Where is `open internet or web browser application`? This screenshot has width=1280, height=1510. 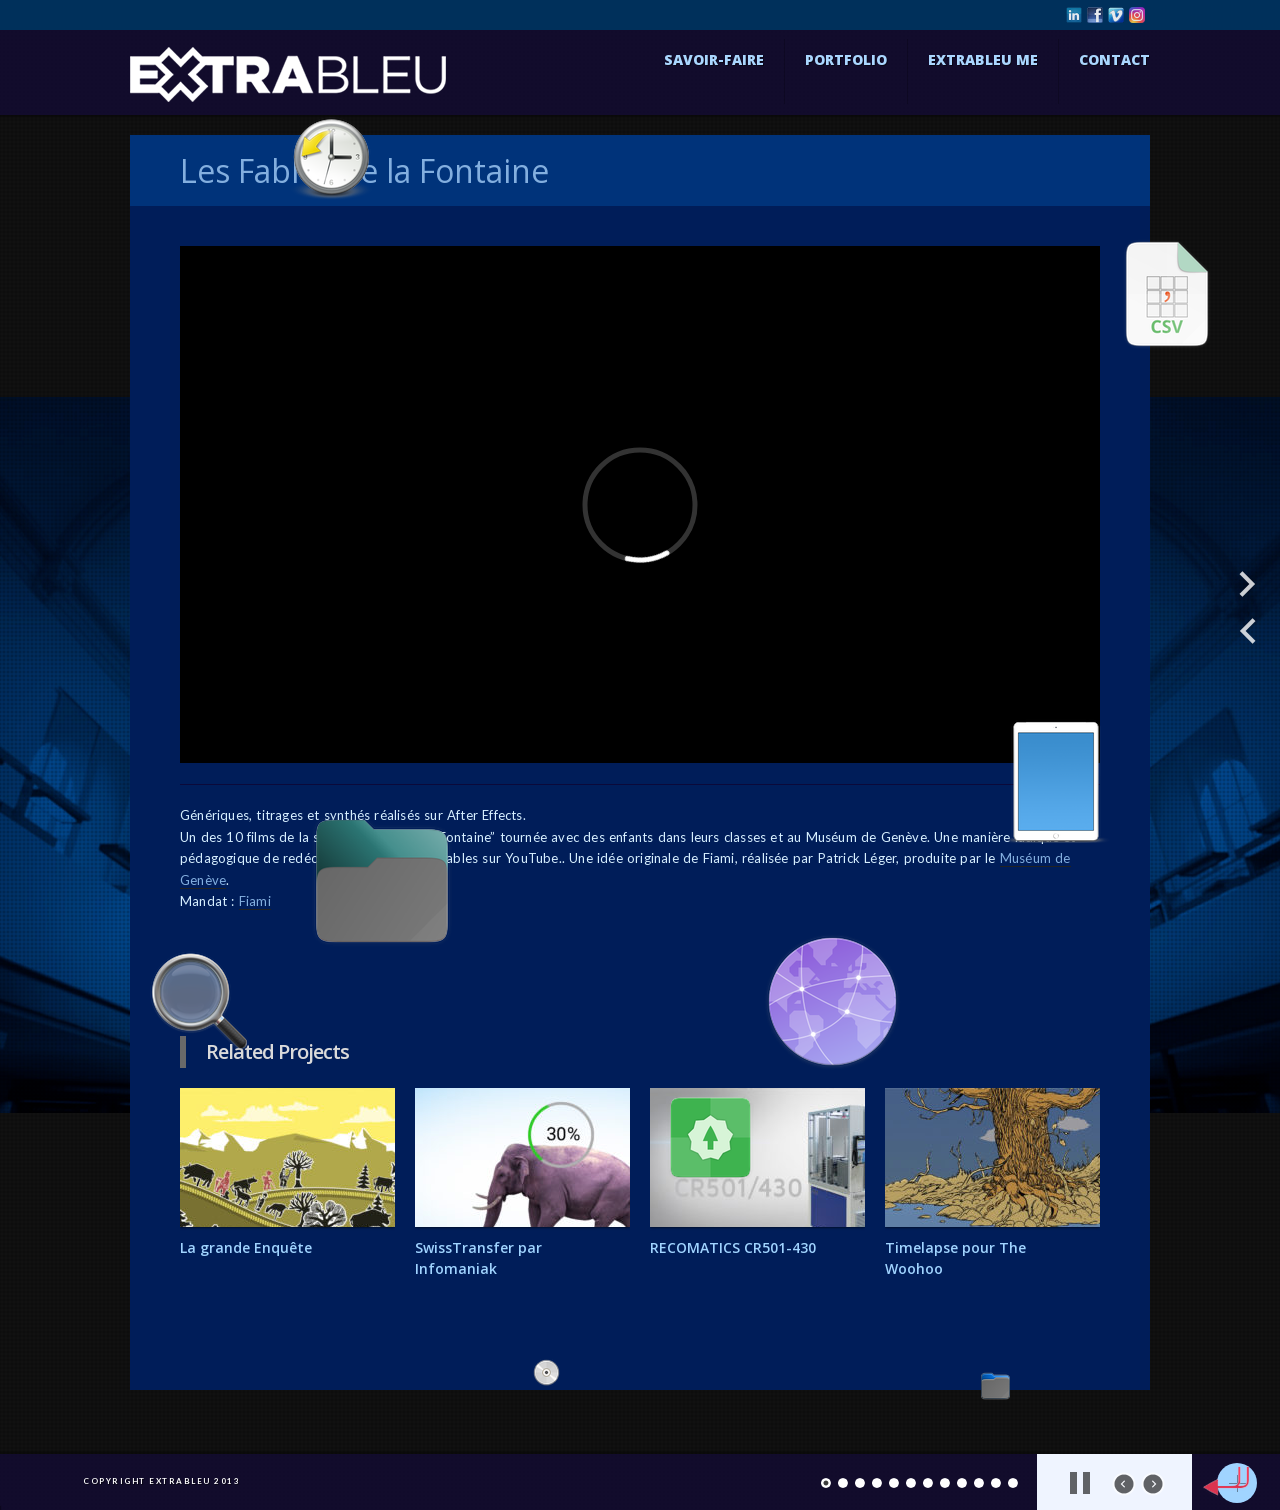
open internet or web browser application is located at coordinates (832, 1001).